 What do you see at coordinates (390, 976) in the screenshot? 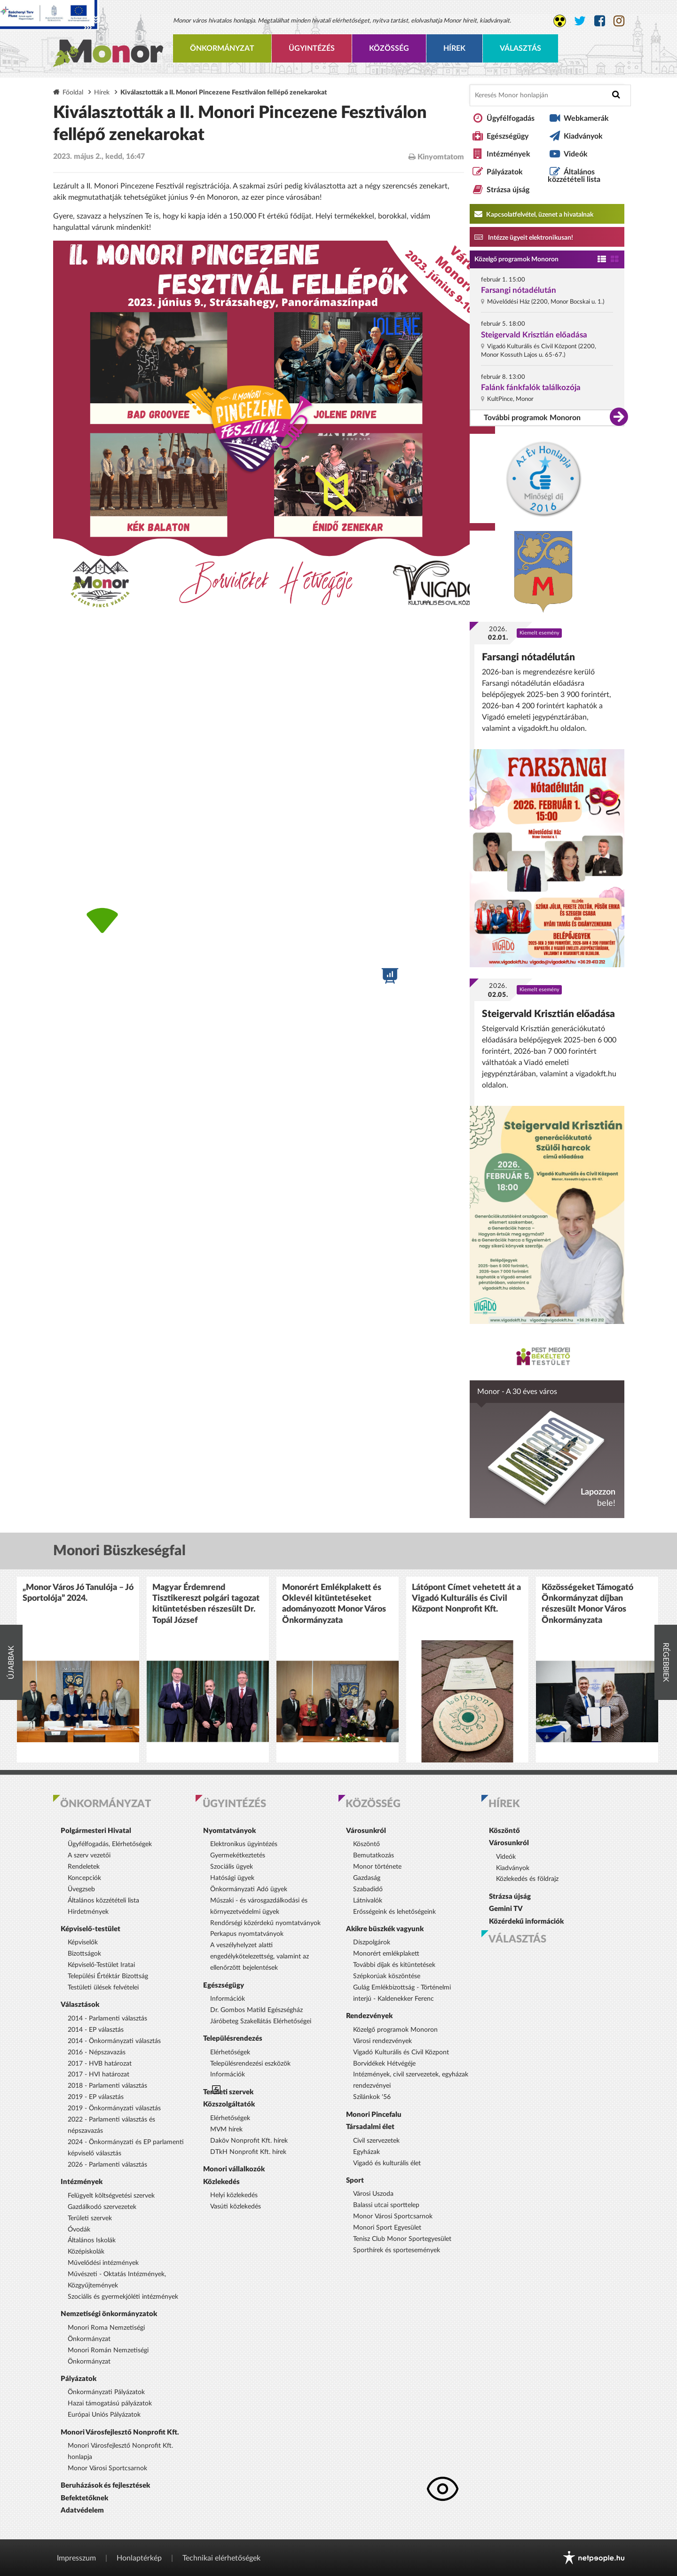
I see `view presentation or slideshow` at bounding box center [390, 976].